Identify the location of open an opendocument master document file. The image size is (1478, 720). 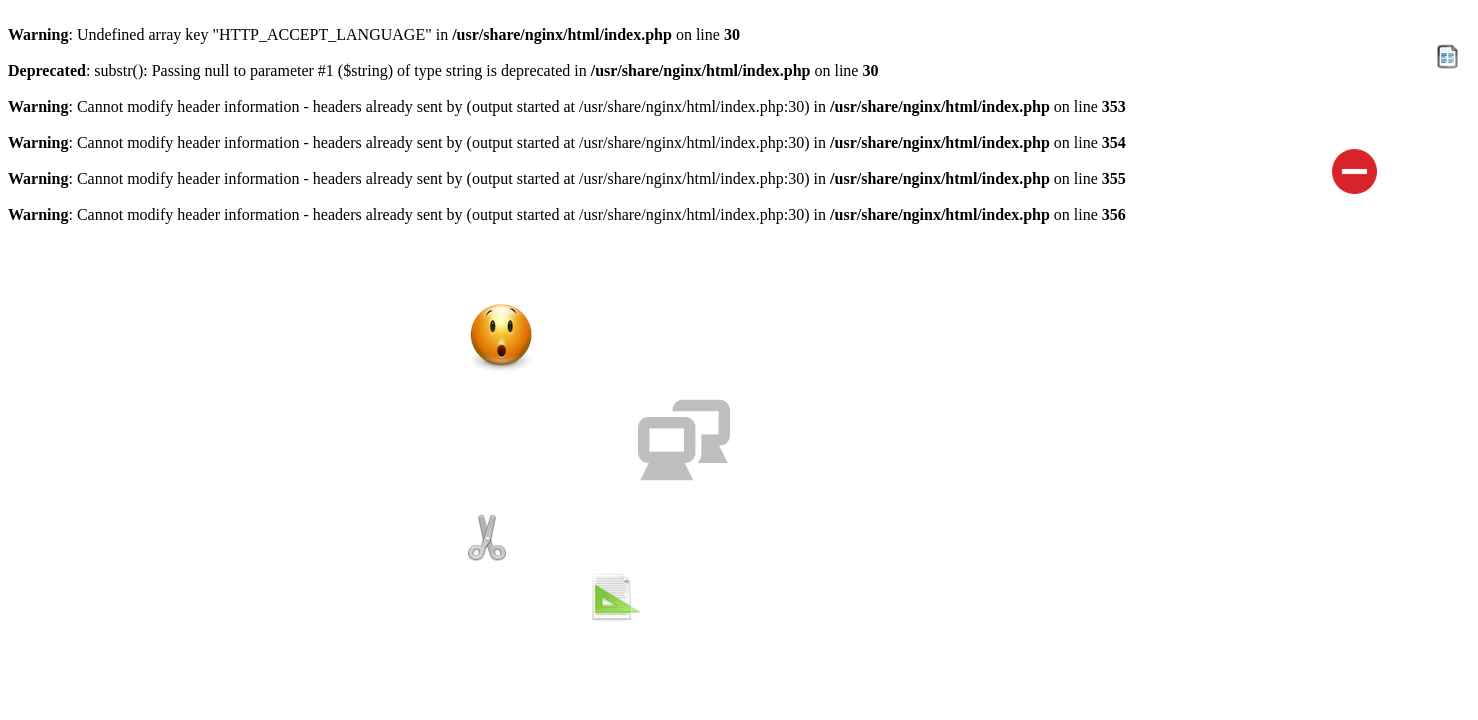
(1447, 56).